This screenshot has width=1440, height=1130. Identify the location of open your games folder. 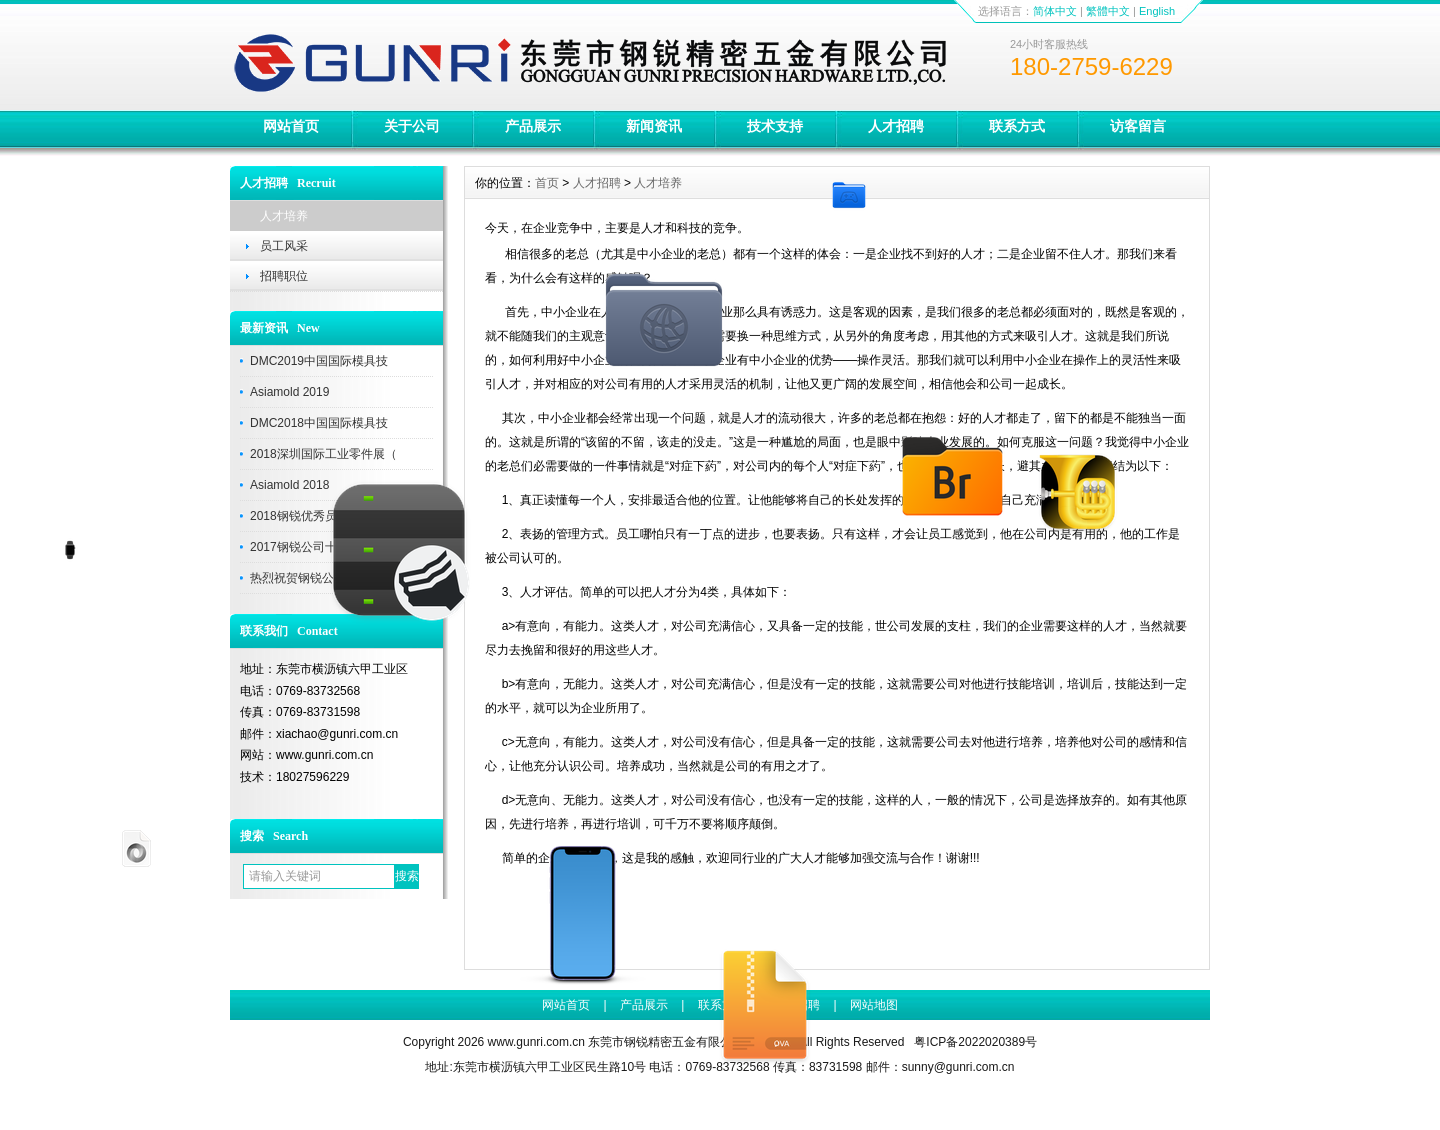
(849, 195).